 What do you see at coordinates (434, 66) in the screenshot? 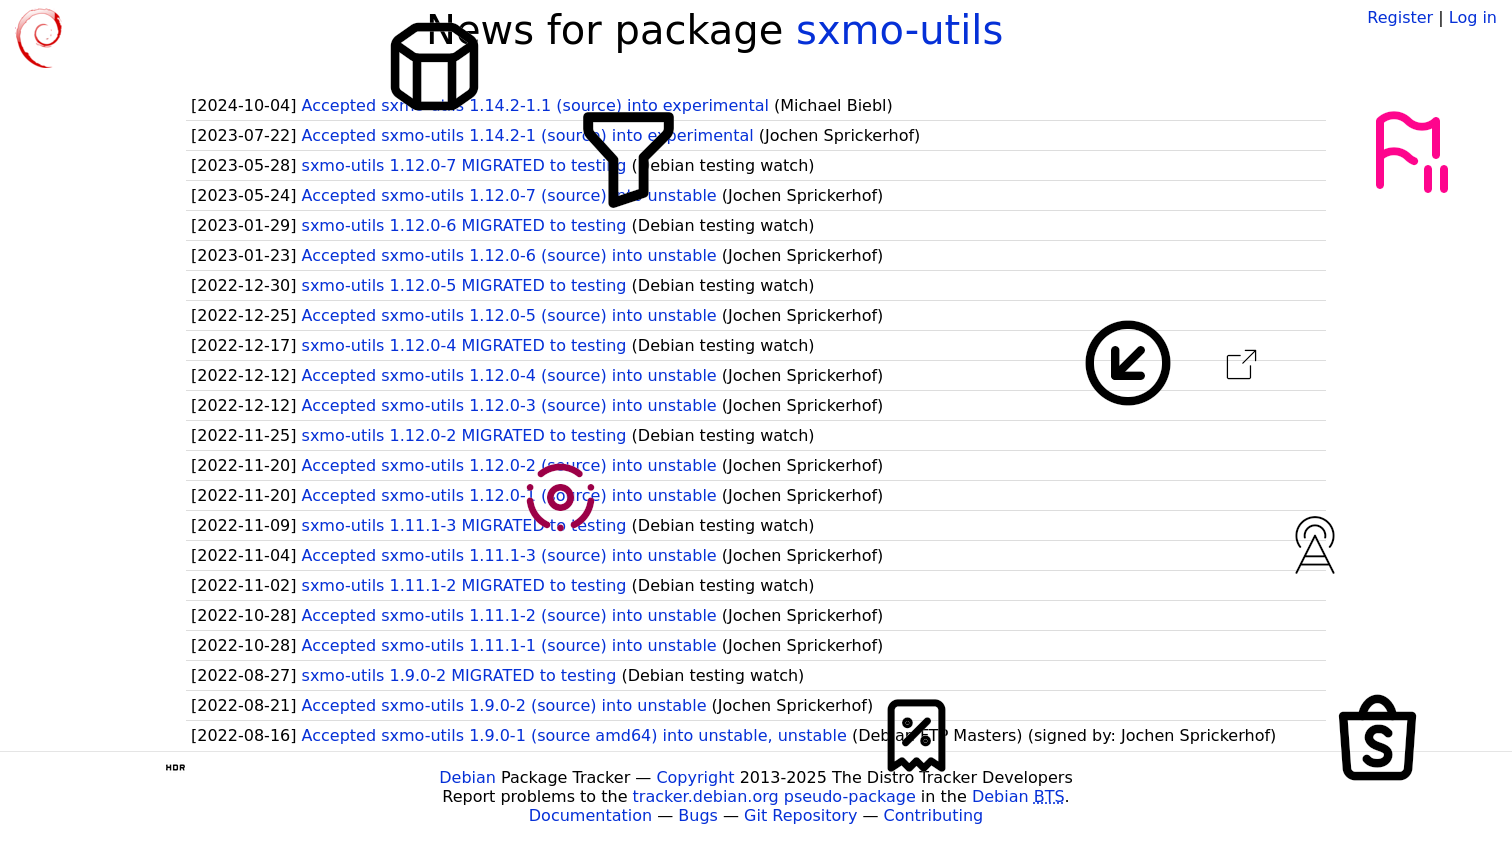
I see `view 3D object or shape` at bounding box center [434, 66].